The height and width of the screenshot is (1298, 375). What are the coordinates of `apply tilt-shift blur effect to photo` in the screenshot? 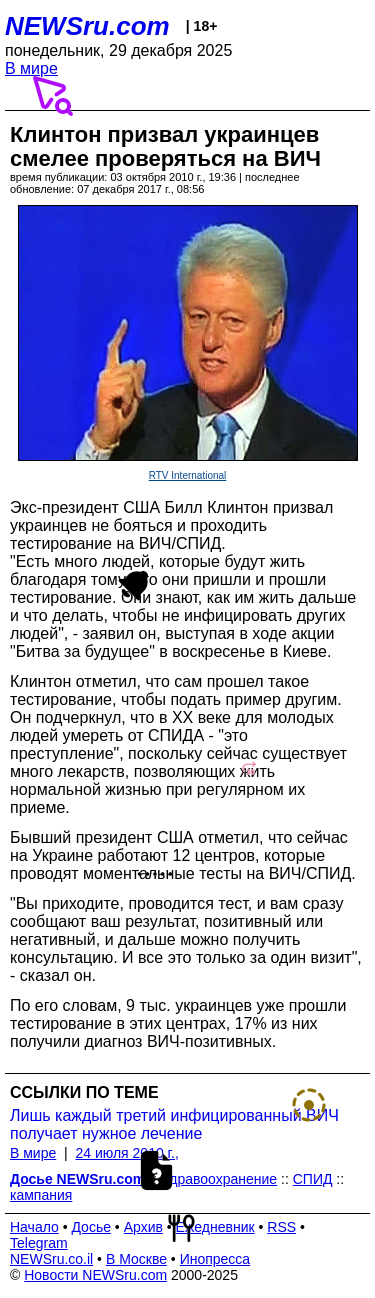 It's located at (309, 1105).